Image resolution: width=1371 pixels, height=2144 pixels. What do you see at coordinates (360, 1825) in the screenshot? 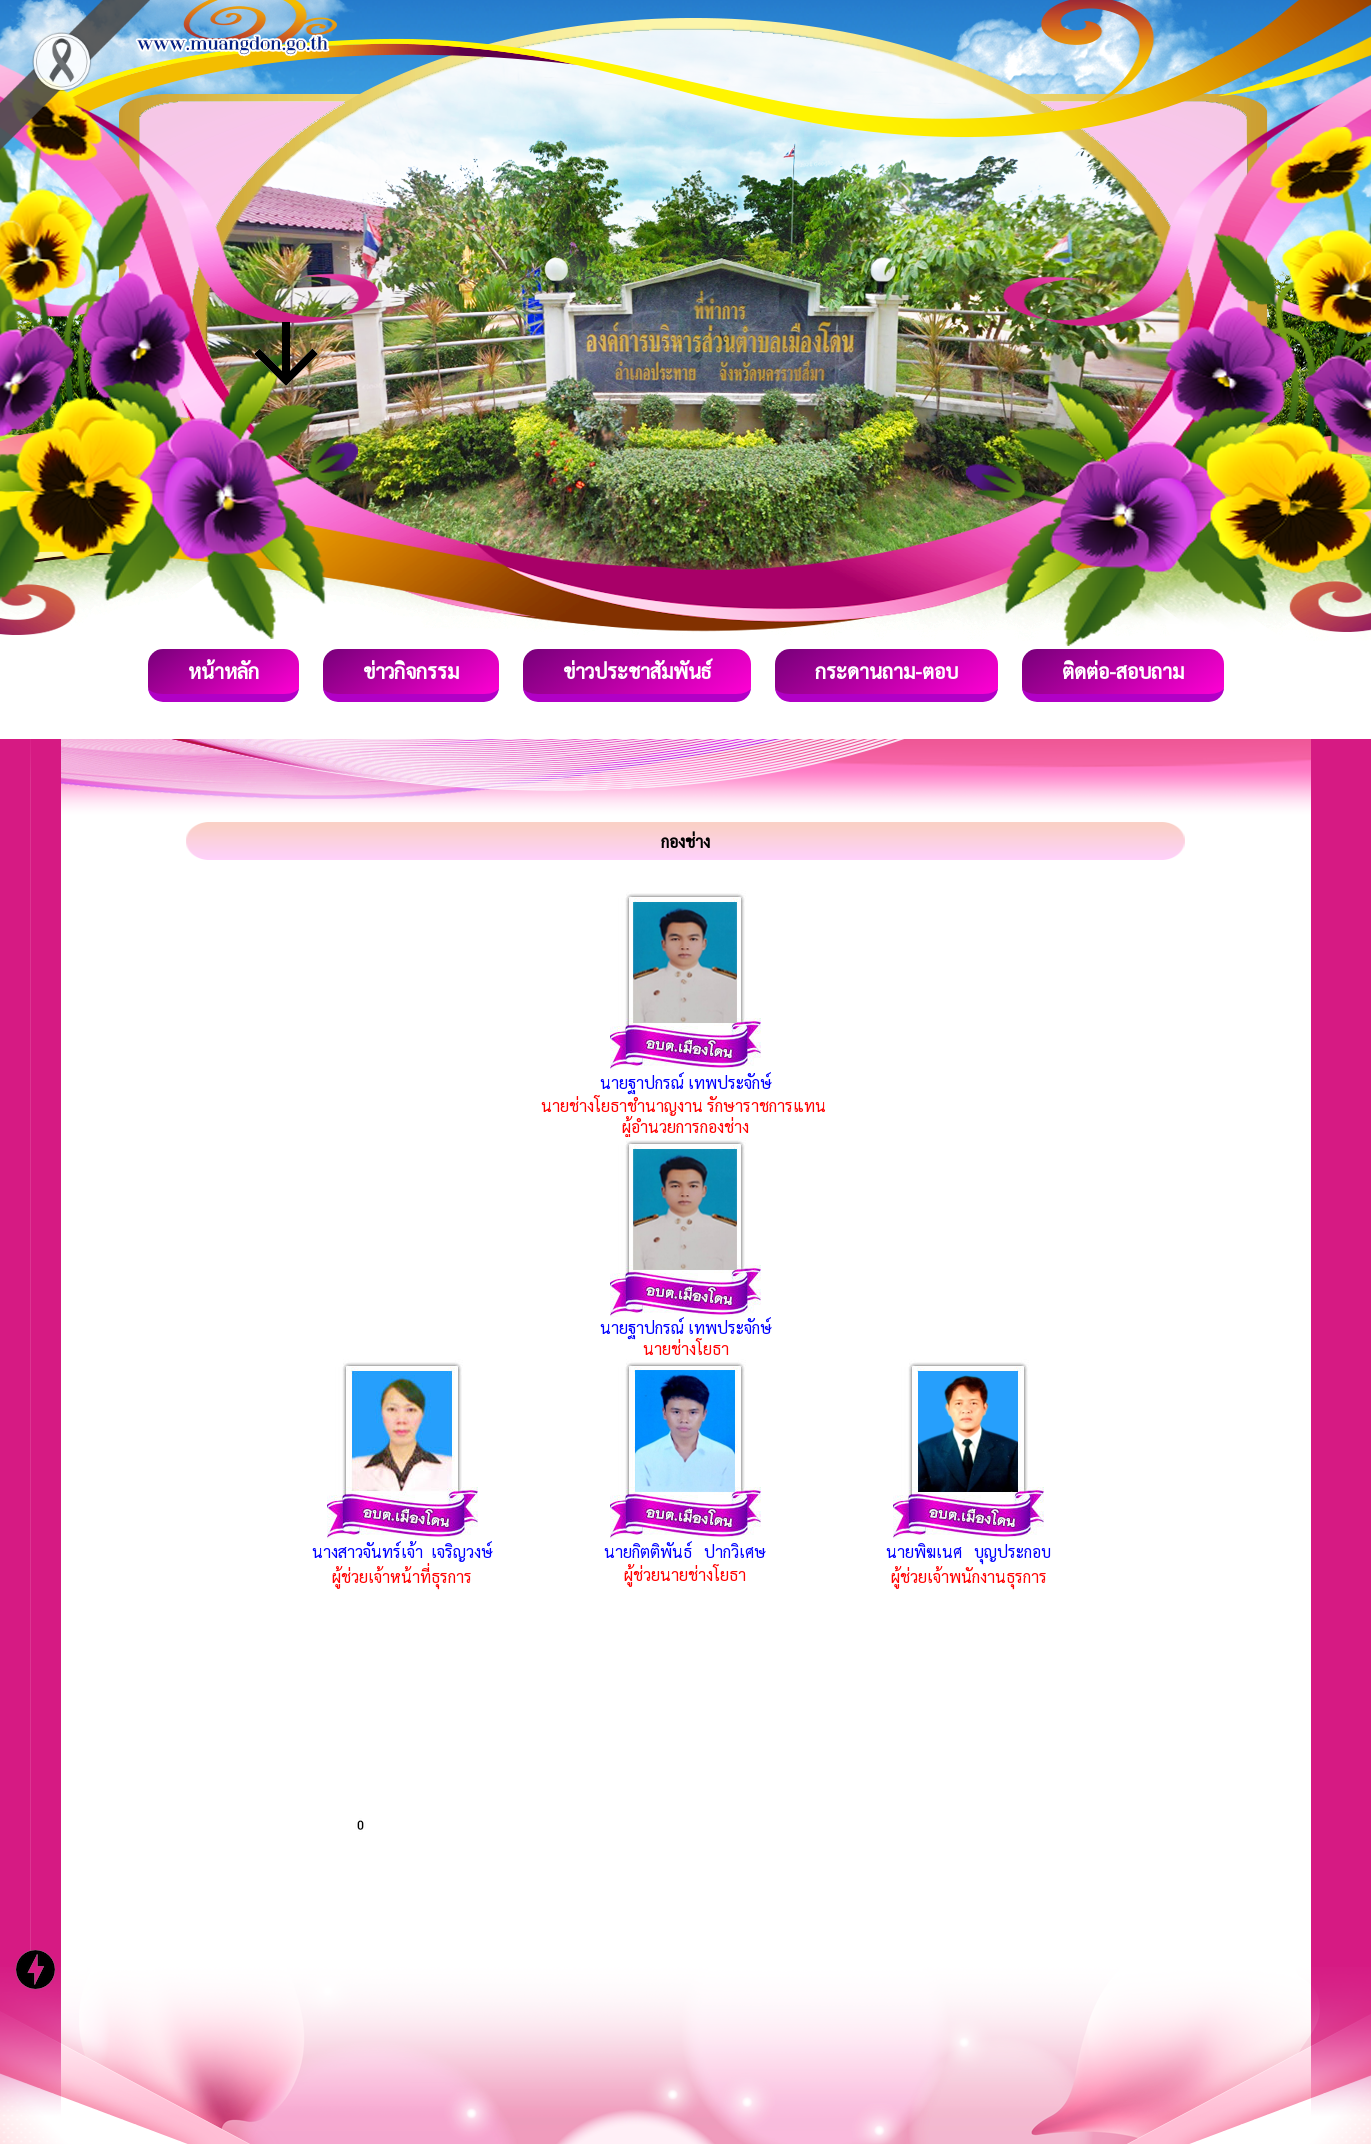
I see `set exposure compensation to zero` at bounding box center [360, 1825].